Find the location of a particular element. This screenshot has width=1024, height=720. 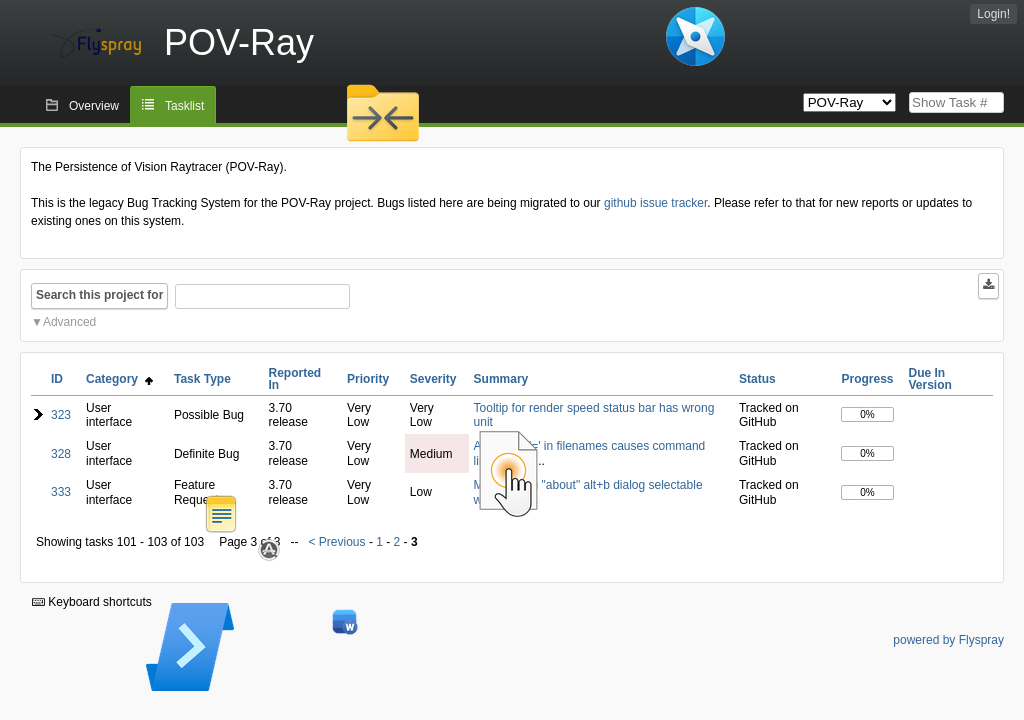

compress folder contents to save space is located at coordinates (383, 115).